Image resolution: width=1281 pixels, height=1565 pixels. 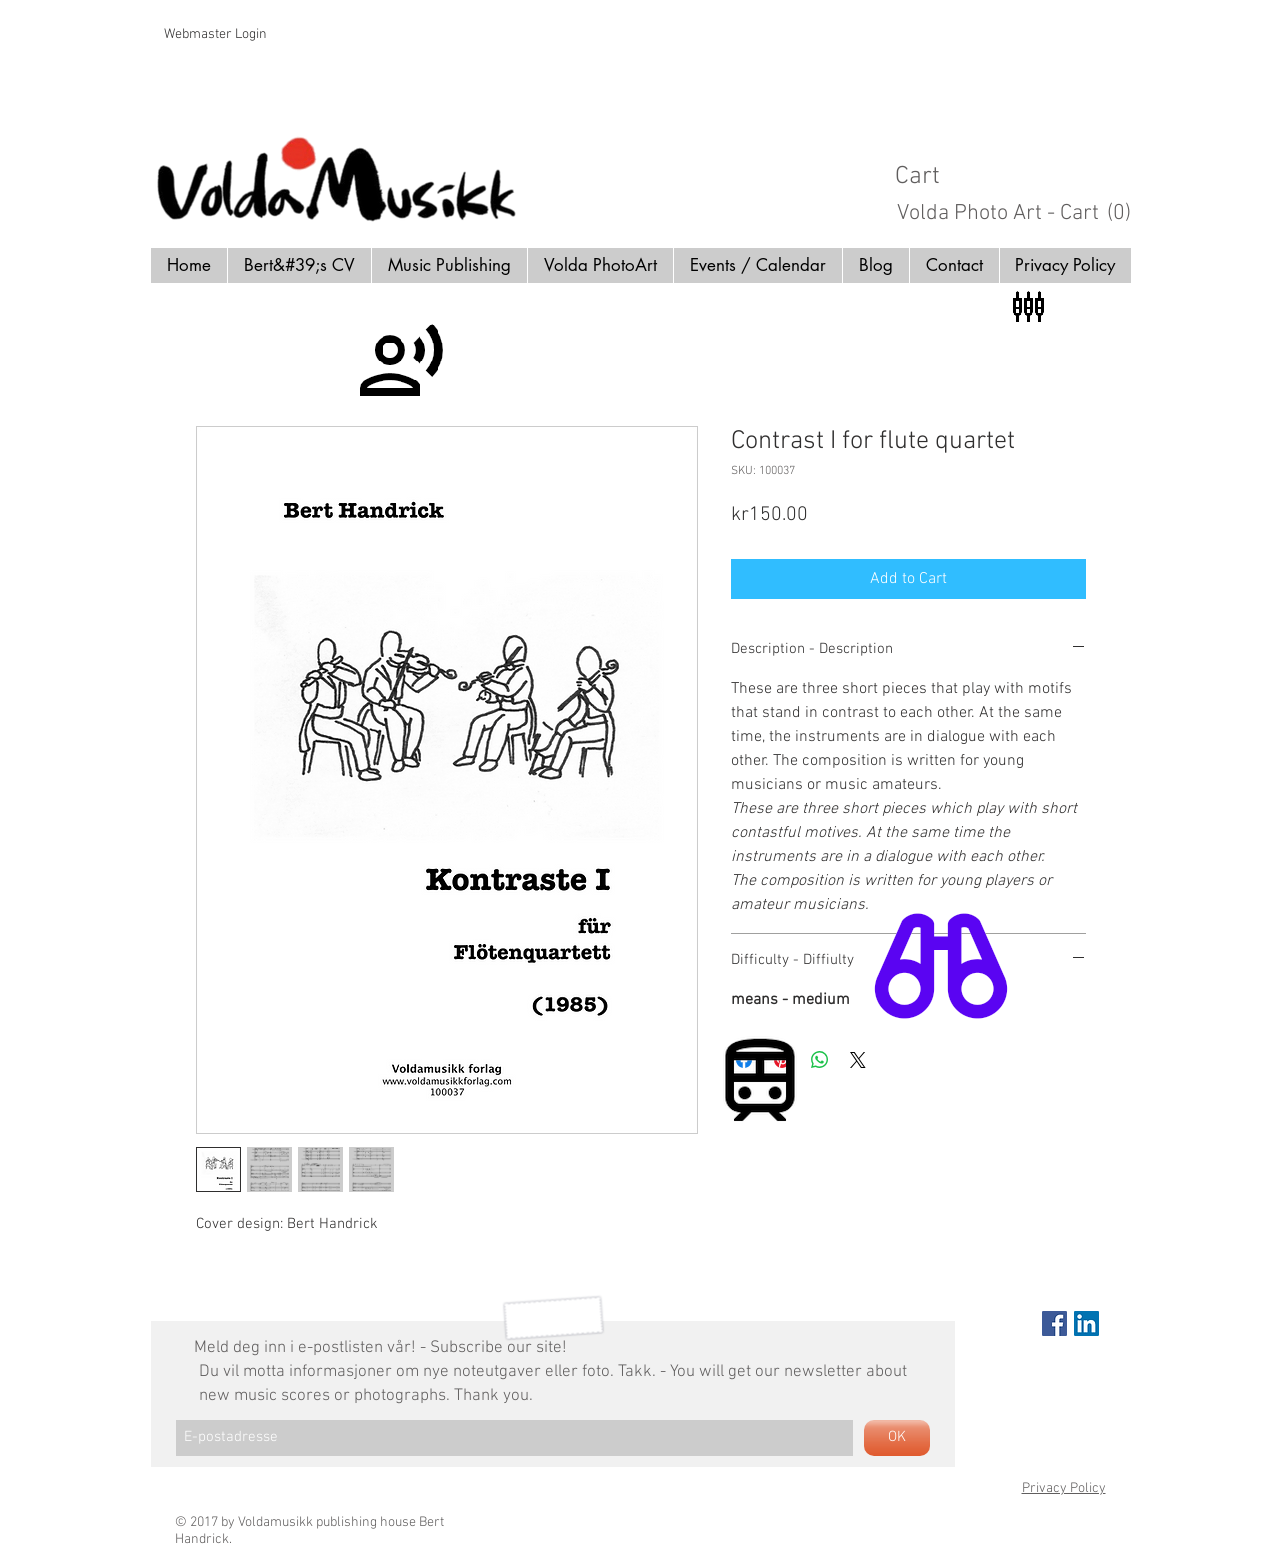 I want to click on activate voice recording or dictation, so click(x=401, y=361).